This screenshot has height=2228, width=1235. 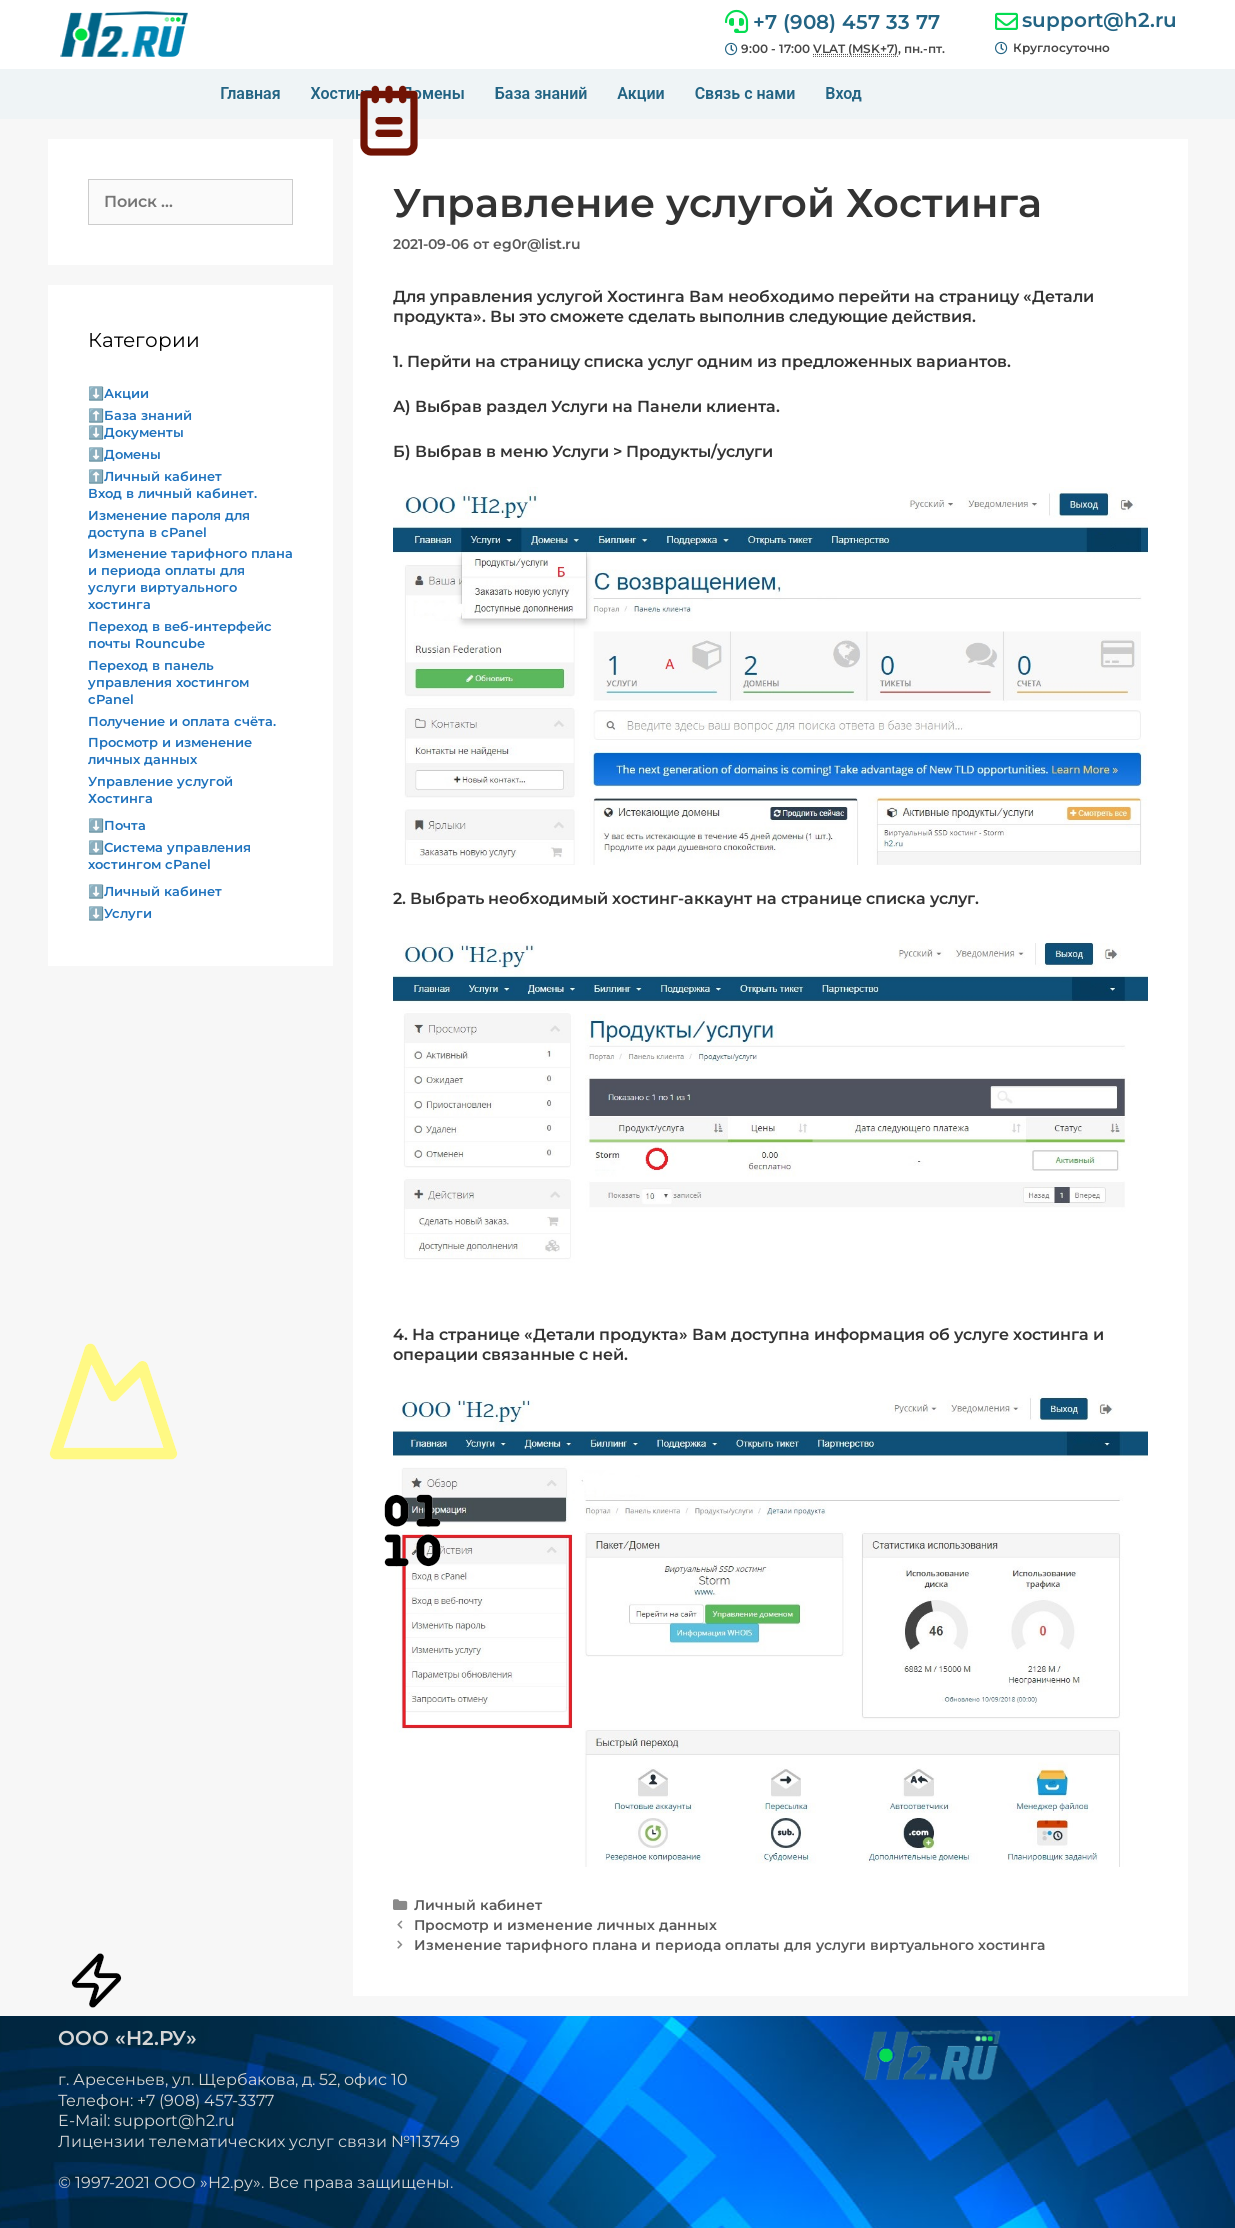 I want to click on open notepad or notes app, so click(x=389, y=122).